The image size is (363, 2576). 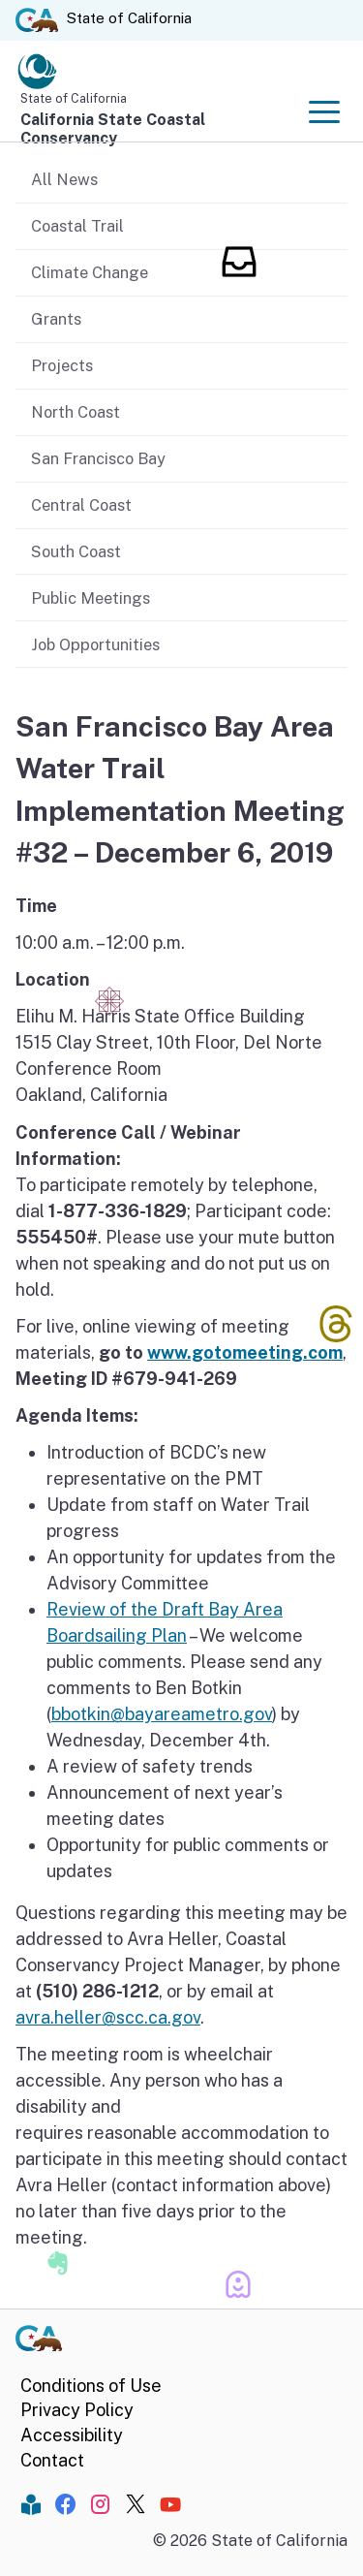 What do you see at coordinates (238, 2284) in the screenshot?
I see `fun ghost avatar or profile icon` at bounding box center [238, 2284].